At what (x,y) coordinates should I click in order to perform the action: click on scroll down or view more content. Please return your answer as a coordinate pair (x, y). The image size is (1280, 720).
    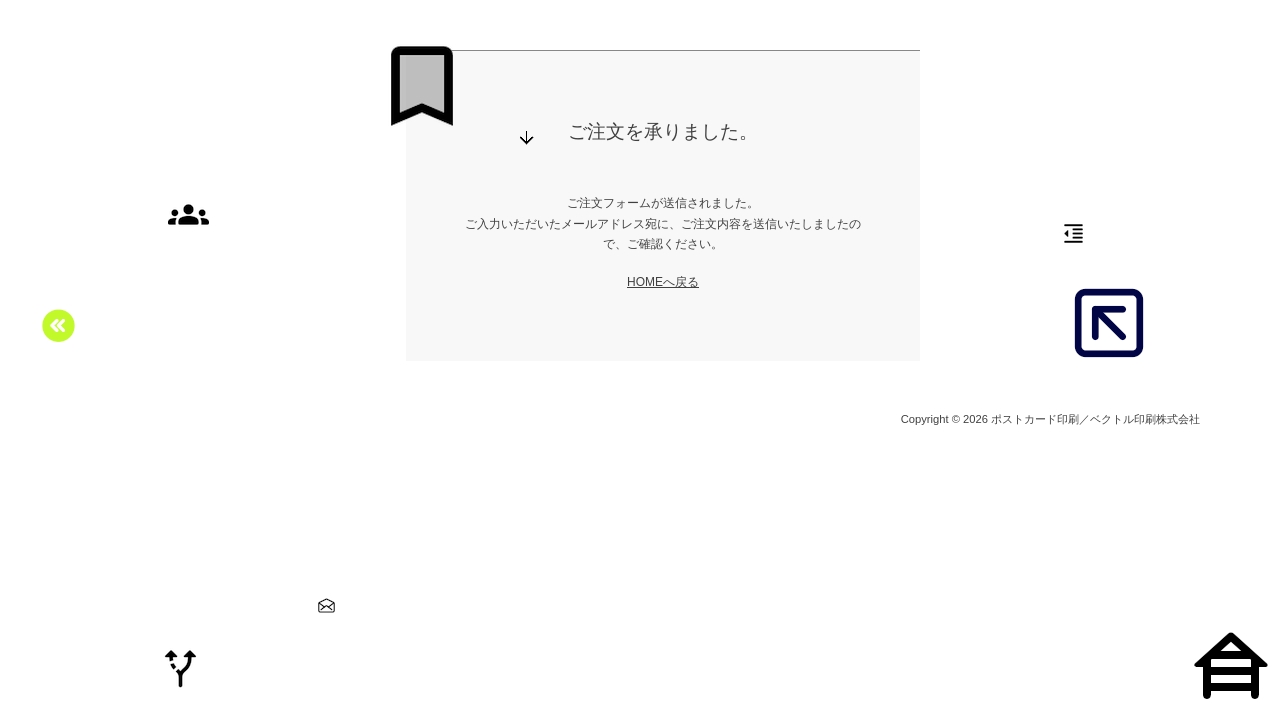
    Looking at the image, I should click on (526, 137).